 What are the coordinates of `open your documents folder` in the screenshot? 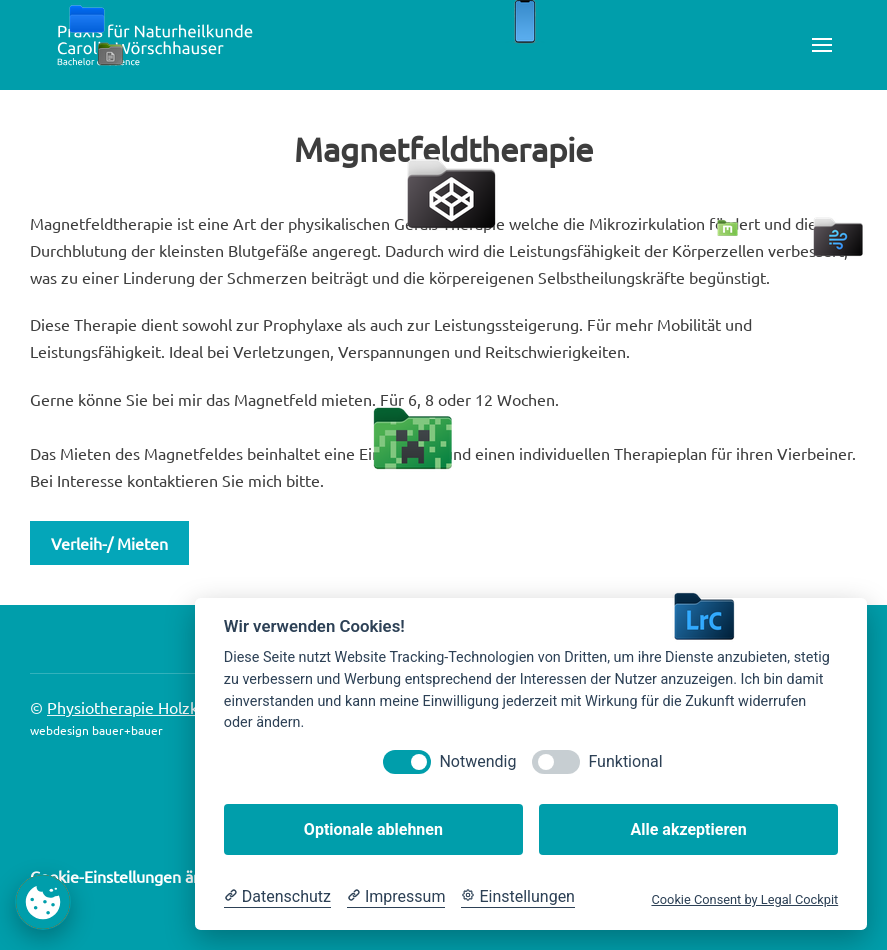 It's located at (110, 53).